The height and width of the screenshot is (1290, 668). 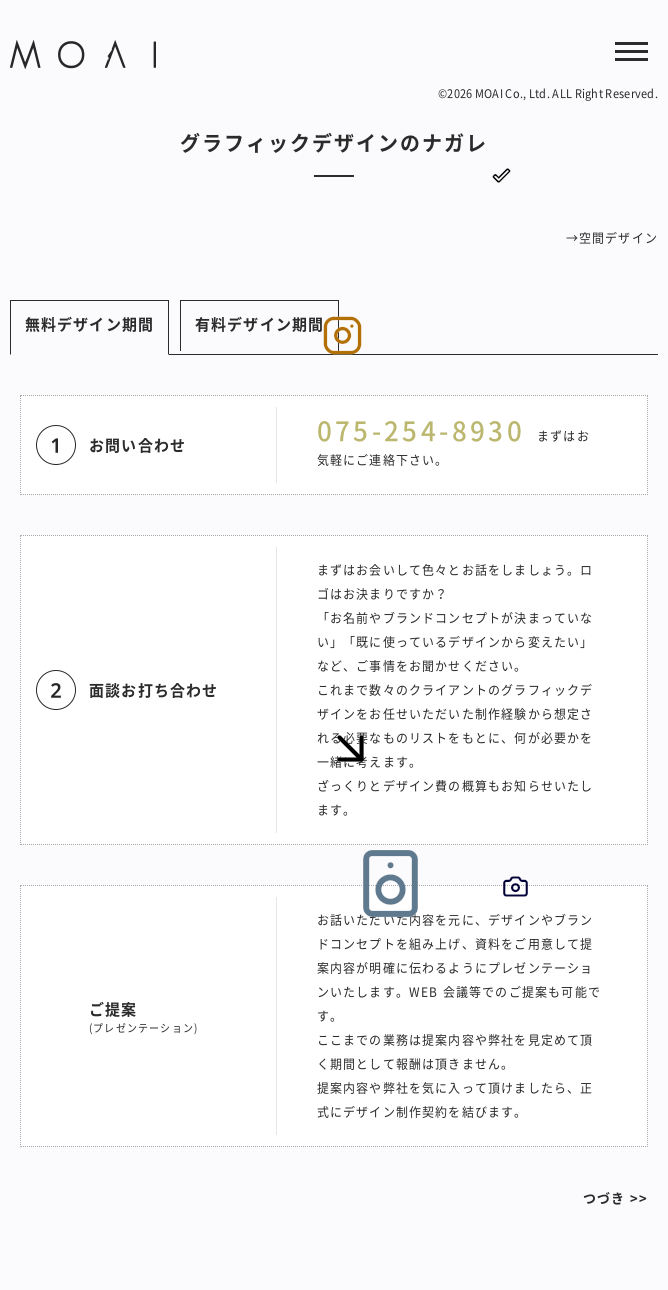 I want to click on adjust speaker or audio output settings, so click(x=390, y=883).